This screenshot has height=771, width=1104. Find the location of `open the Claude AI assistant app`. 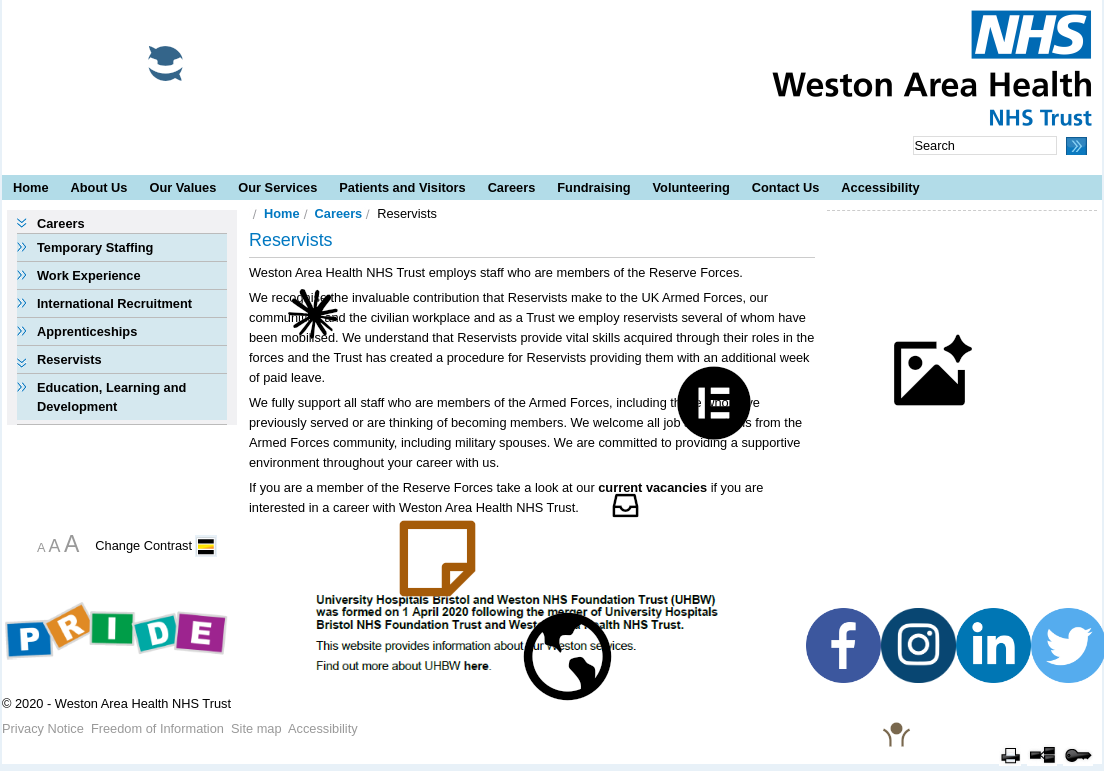

open the Claude AI assistant app is located at coordinates (313, 314).